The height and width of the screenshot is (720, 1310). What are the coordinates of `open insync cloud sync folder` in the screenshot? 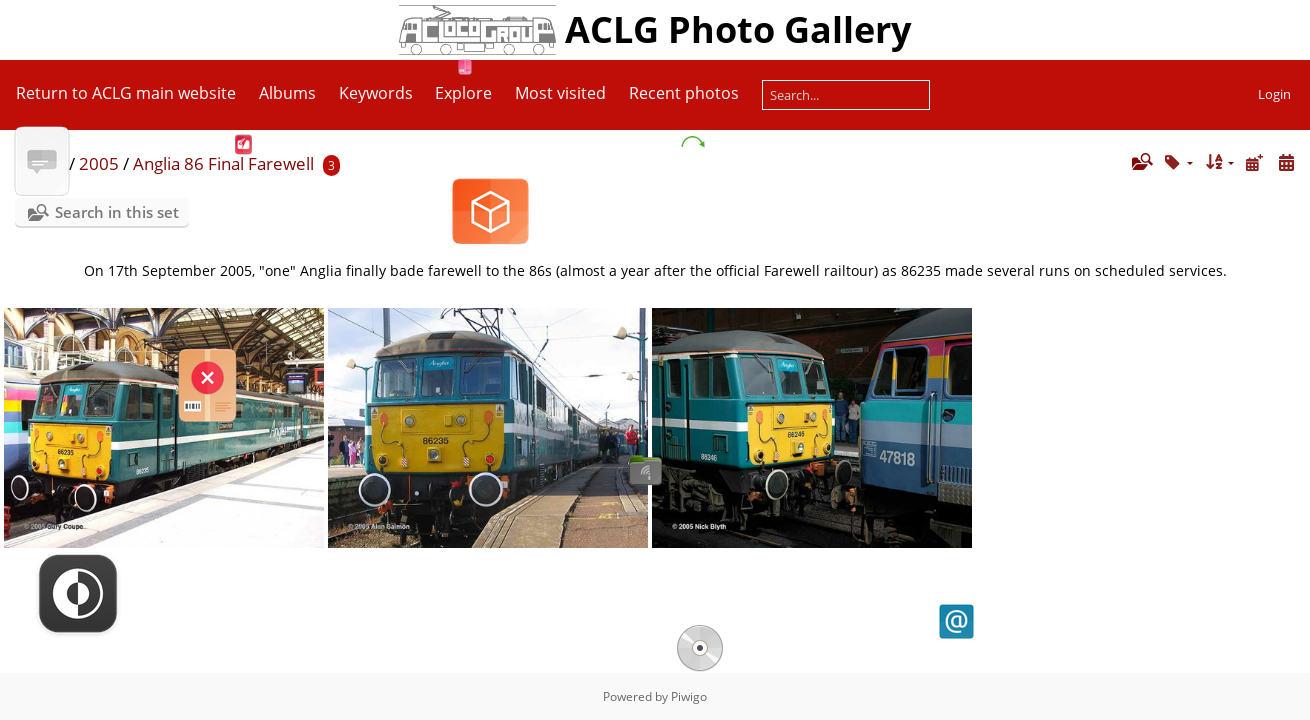 It's located at (645, 469).